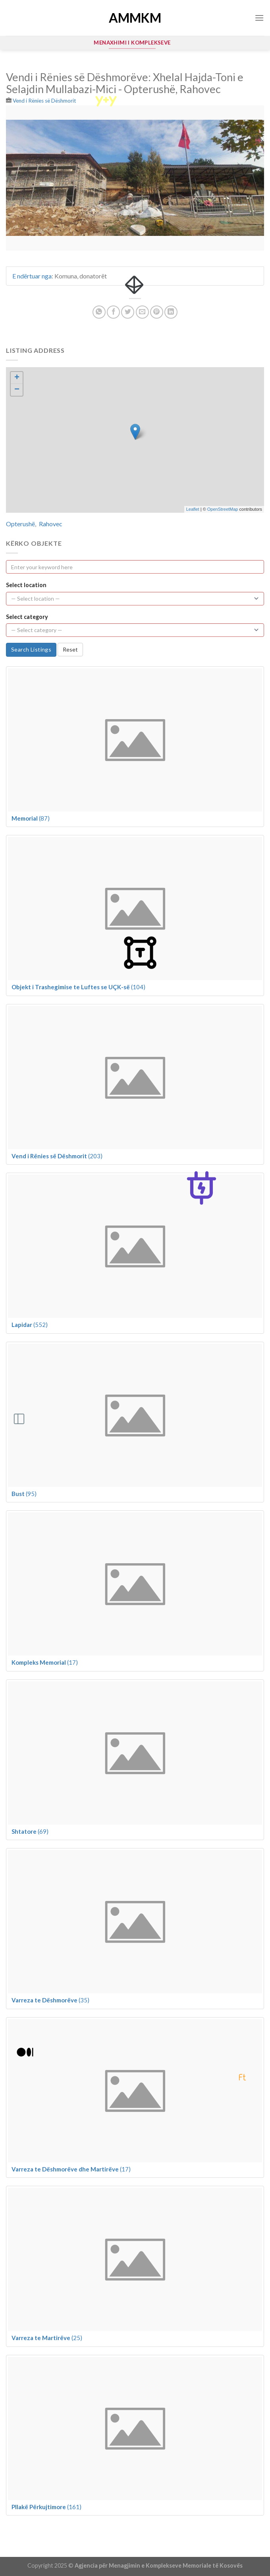 The image size is (270, 2576). What do you see at coordinates (106, 100) in the screenshot?
I see `mathematical expression or formula input` at bounding box center [106, 100].